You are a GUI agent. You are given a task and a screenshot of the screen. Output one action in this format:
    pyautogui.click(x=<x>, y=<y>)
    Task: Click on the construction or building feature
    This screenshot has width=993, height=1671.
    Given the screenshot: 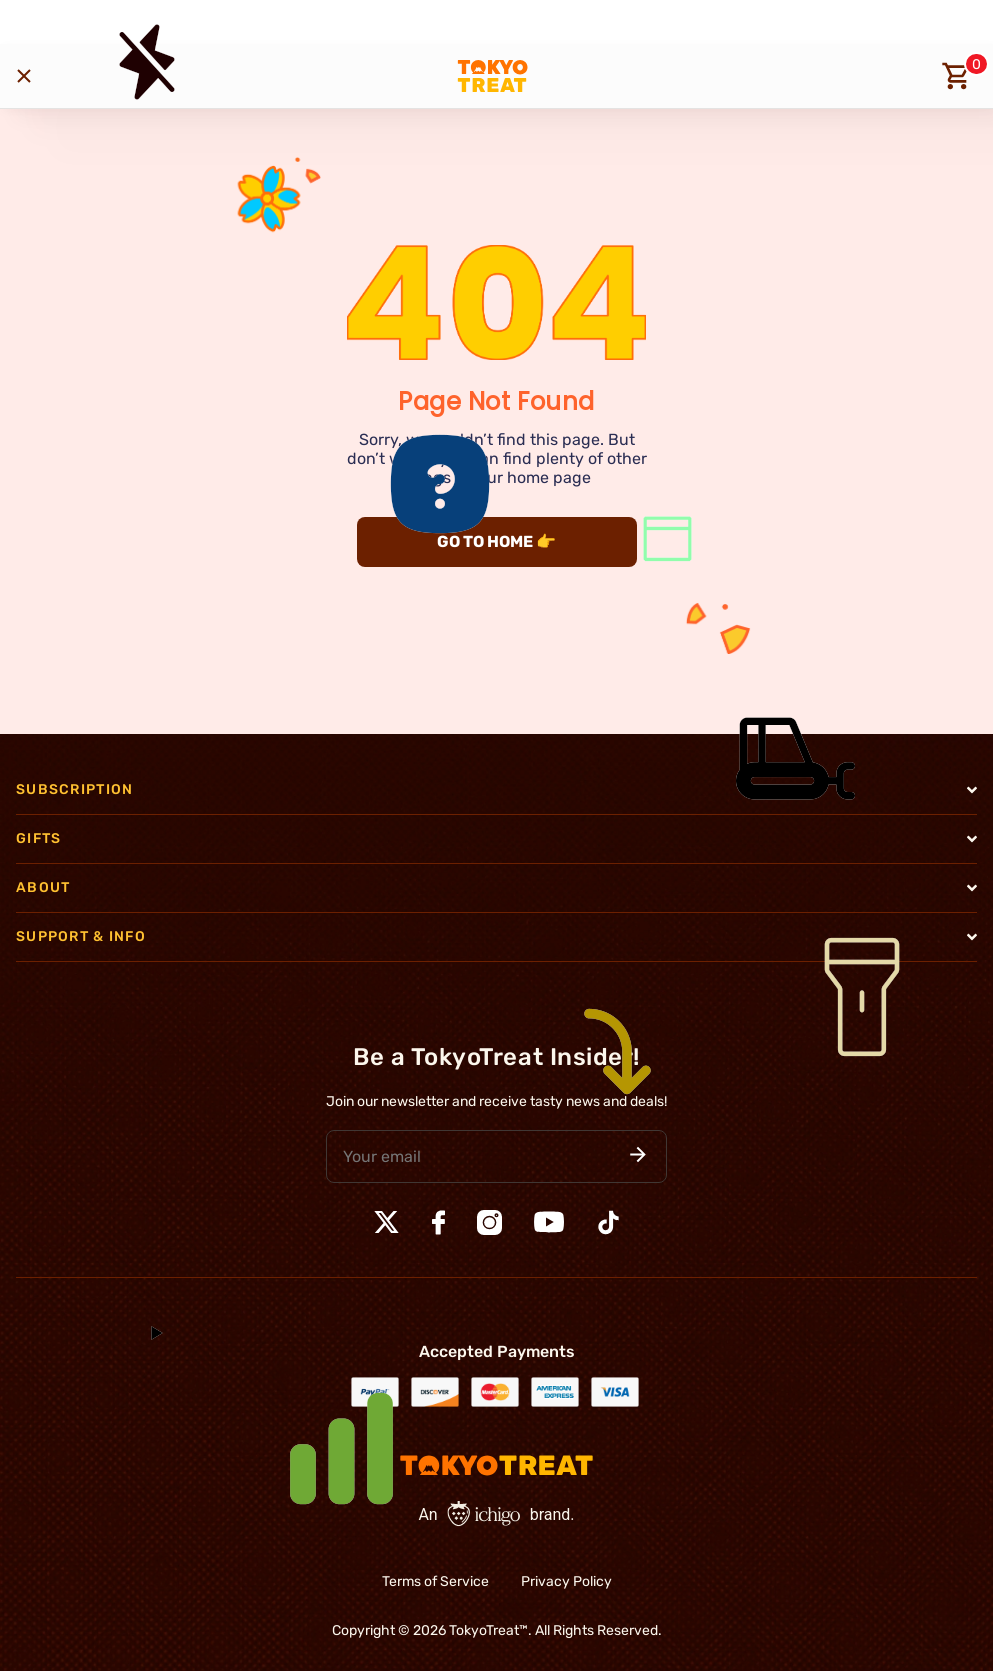 What is the action you would take?
    pyautogui.click(x=795, y=758)
    